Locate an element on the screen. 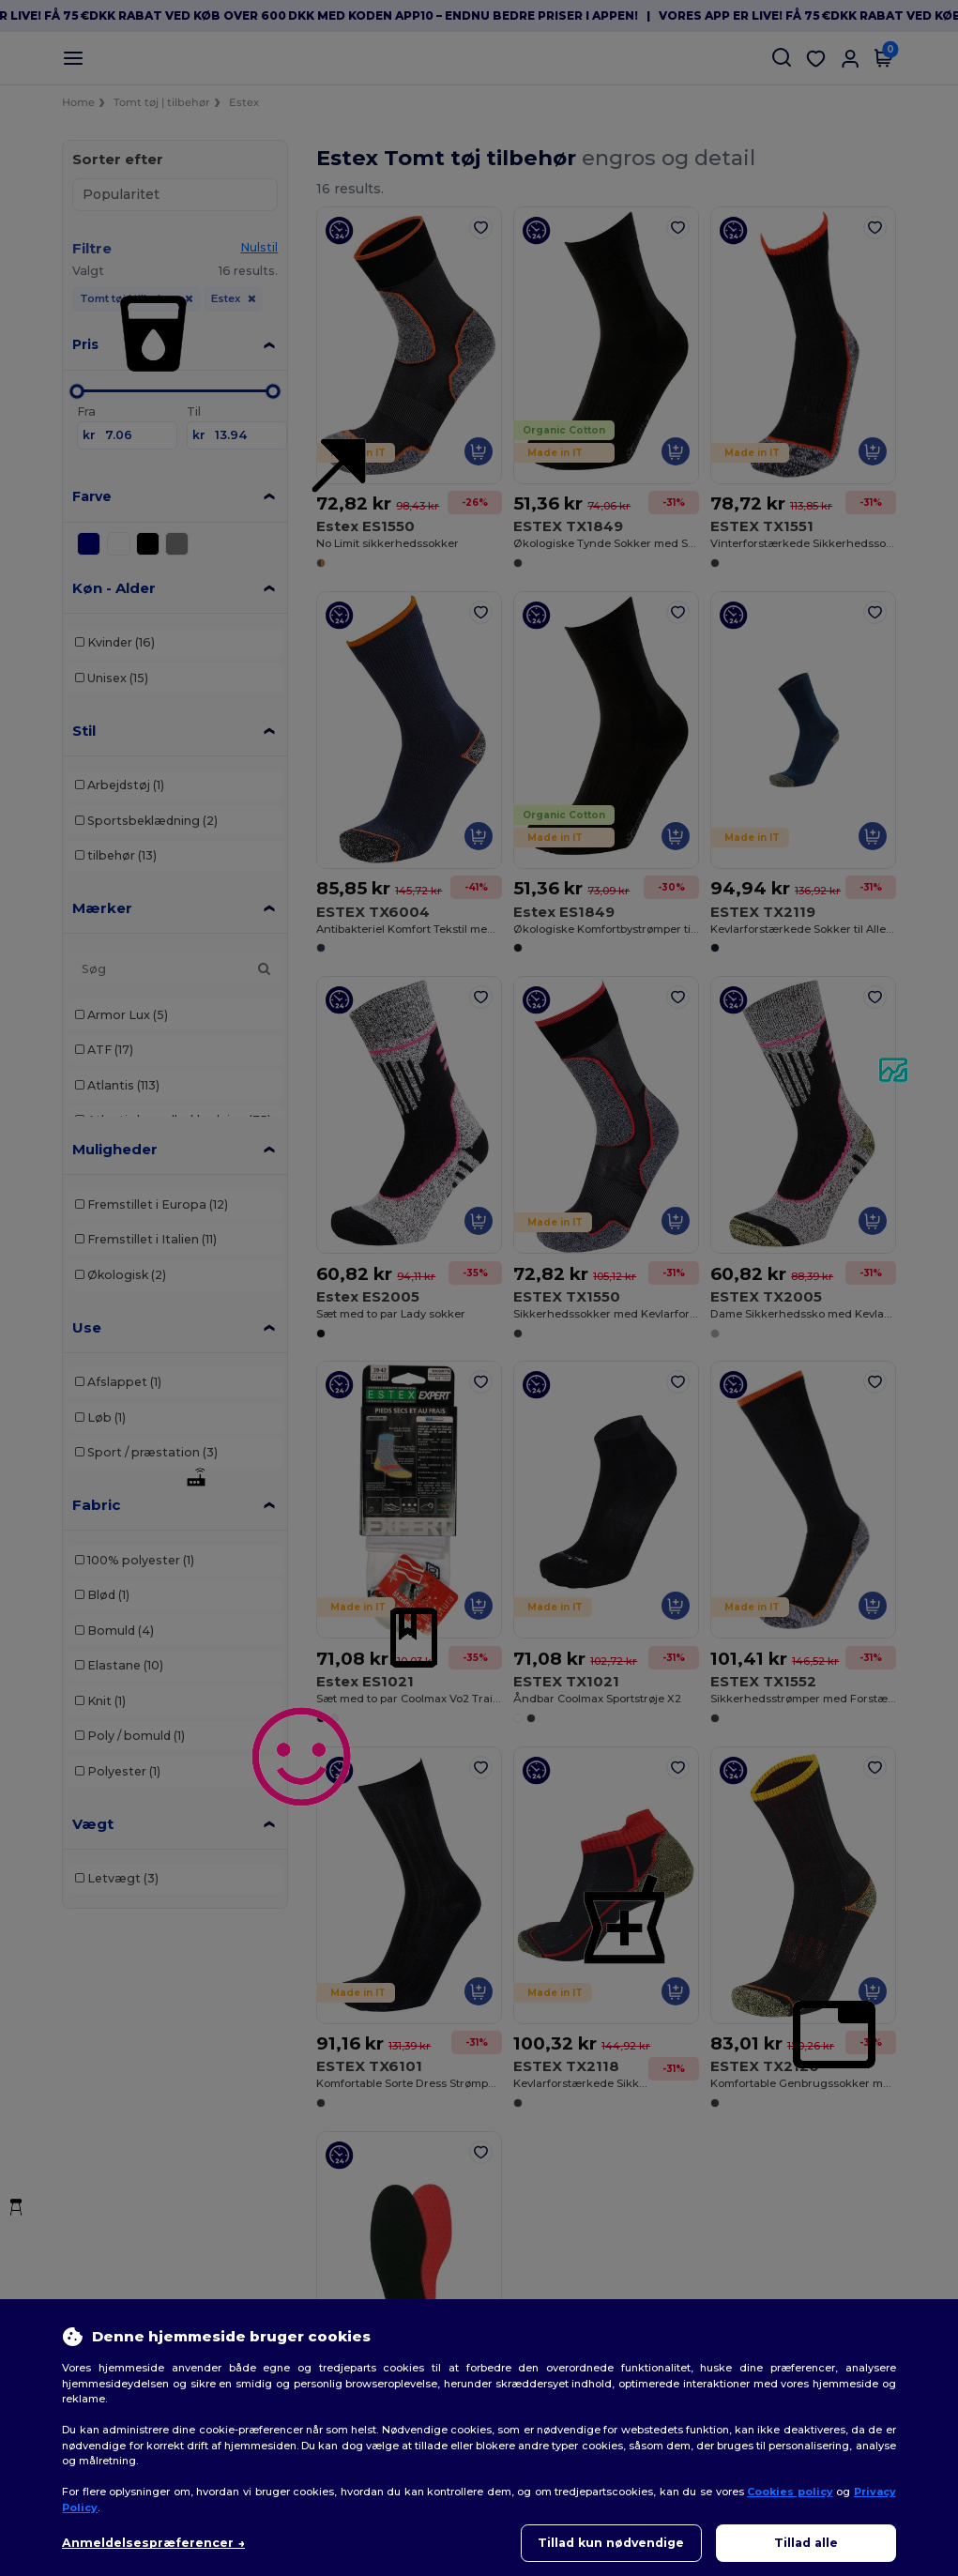  open link in a new tab or window is located at coordinates (339, 465).